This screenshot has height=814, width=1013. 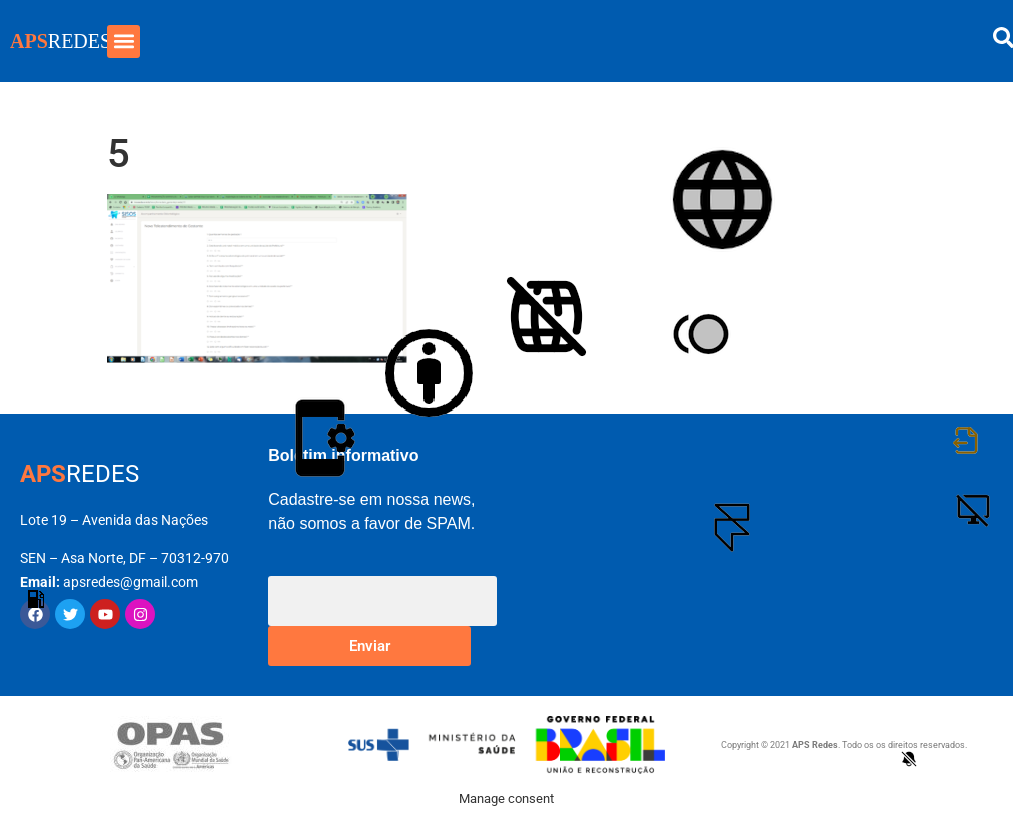 I want to click on desktop access is currently disabled, so click(x=973, y=509).